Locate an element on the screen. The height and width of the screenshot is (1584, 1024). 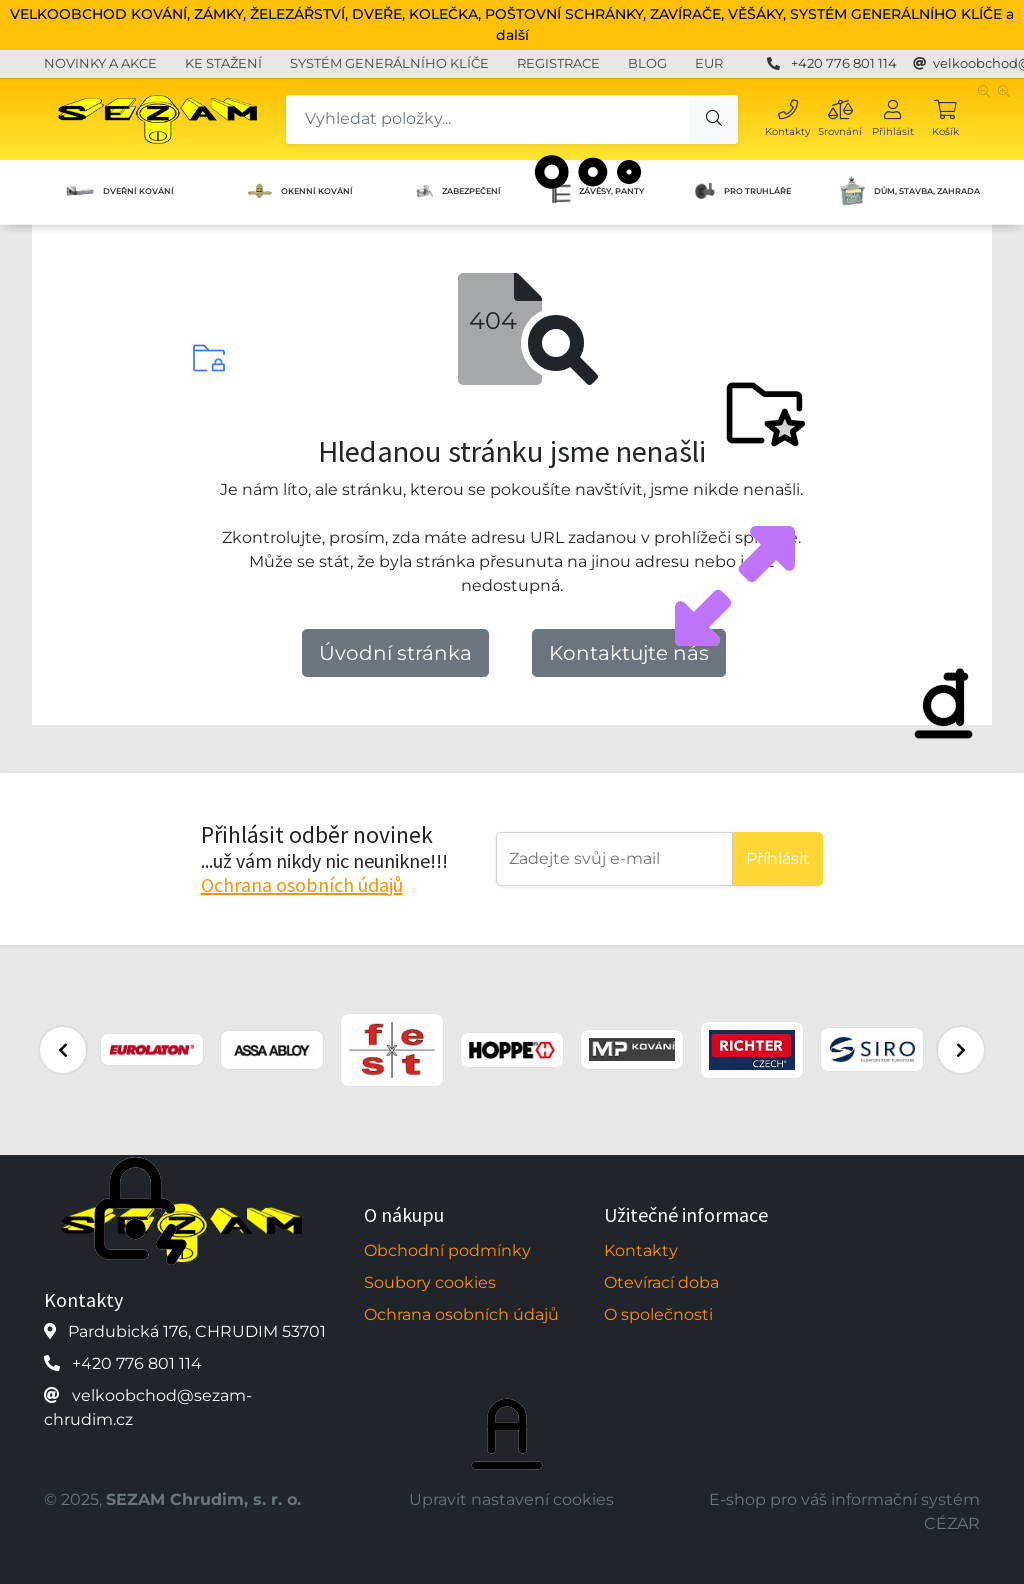
indicates Vietnamese dong currency is located at coordinates (943, 705).